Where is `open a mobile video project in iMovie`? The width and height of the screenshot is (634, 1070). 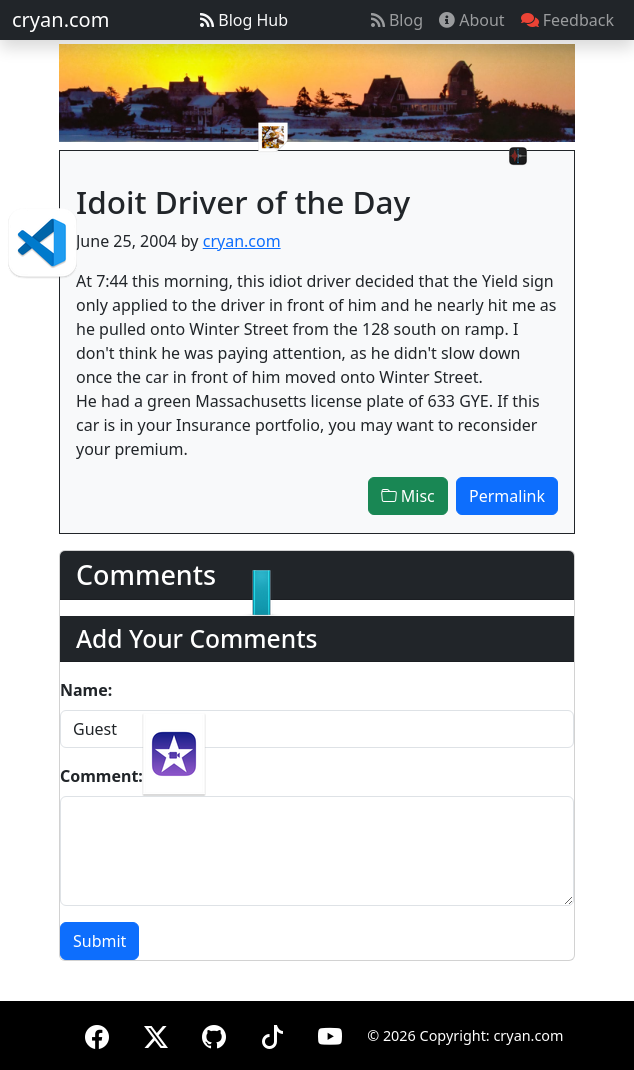 open a mobile video project in iMovie is located at coordinates (174, 756).